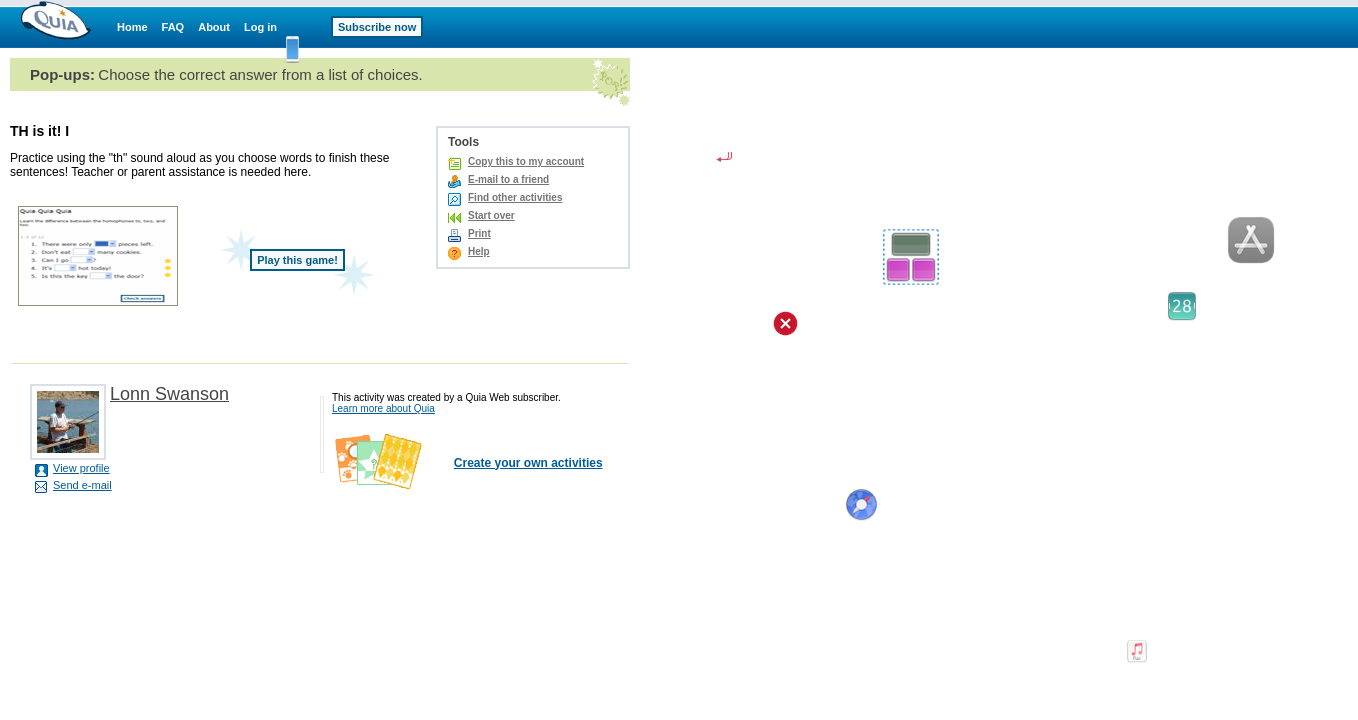 This screenshot has width=1358, height=720. What do you see at coordinates (785, 323) in the screenshot?
I see `close or exit the application` at bounding box center [785, 323].